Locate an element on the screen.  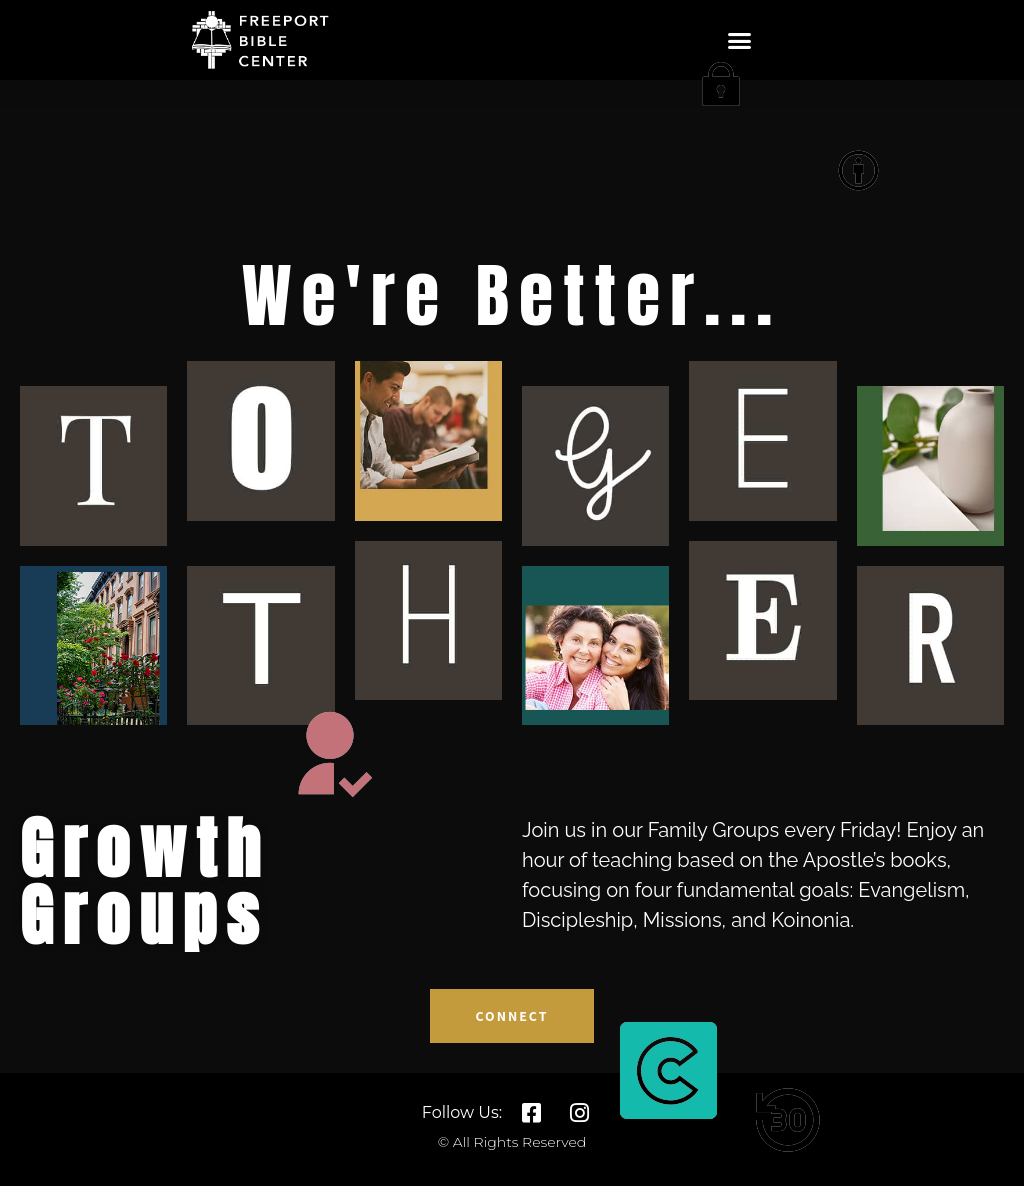
rewind 30 seconds is located at coordinates (788, 1120).